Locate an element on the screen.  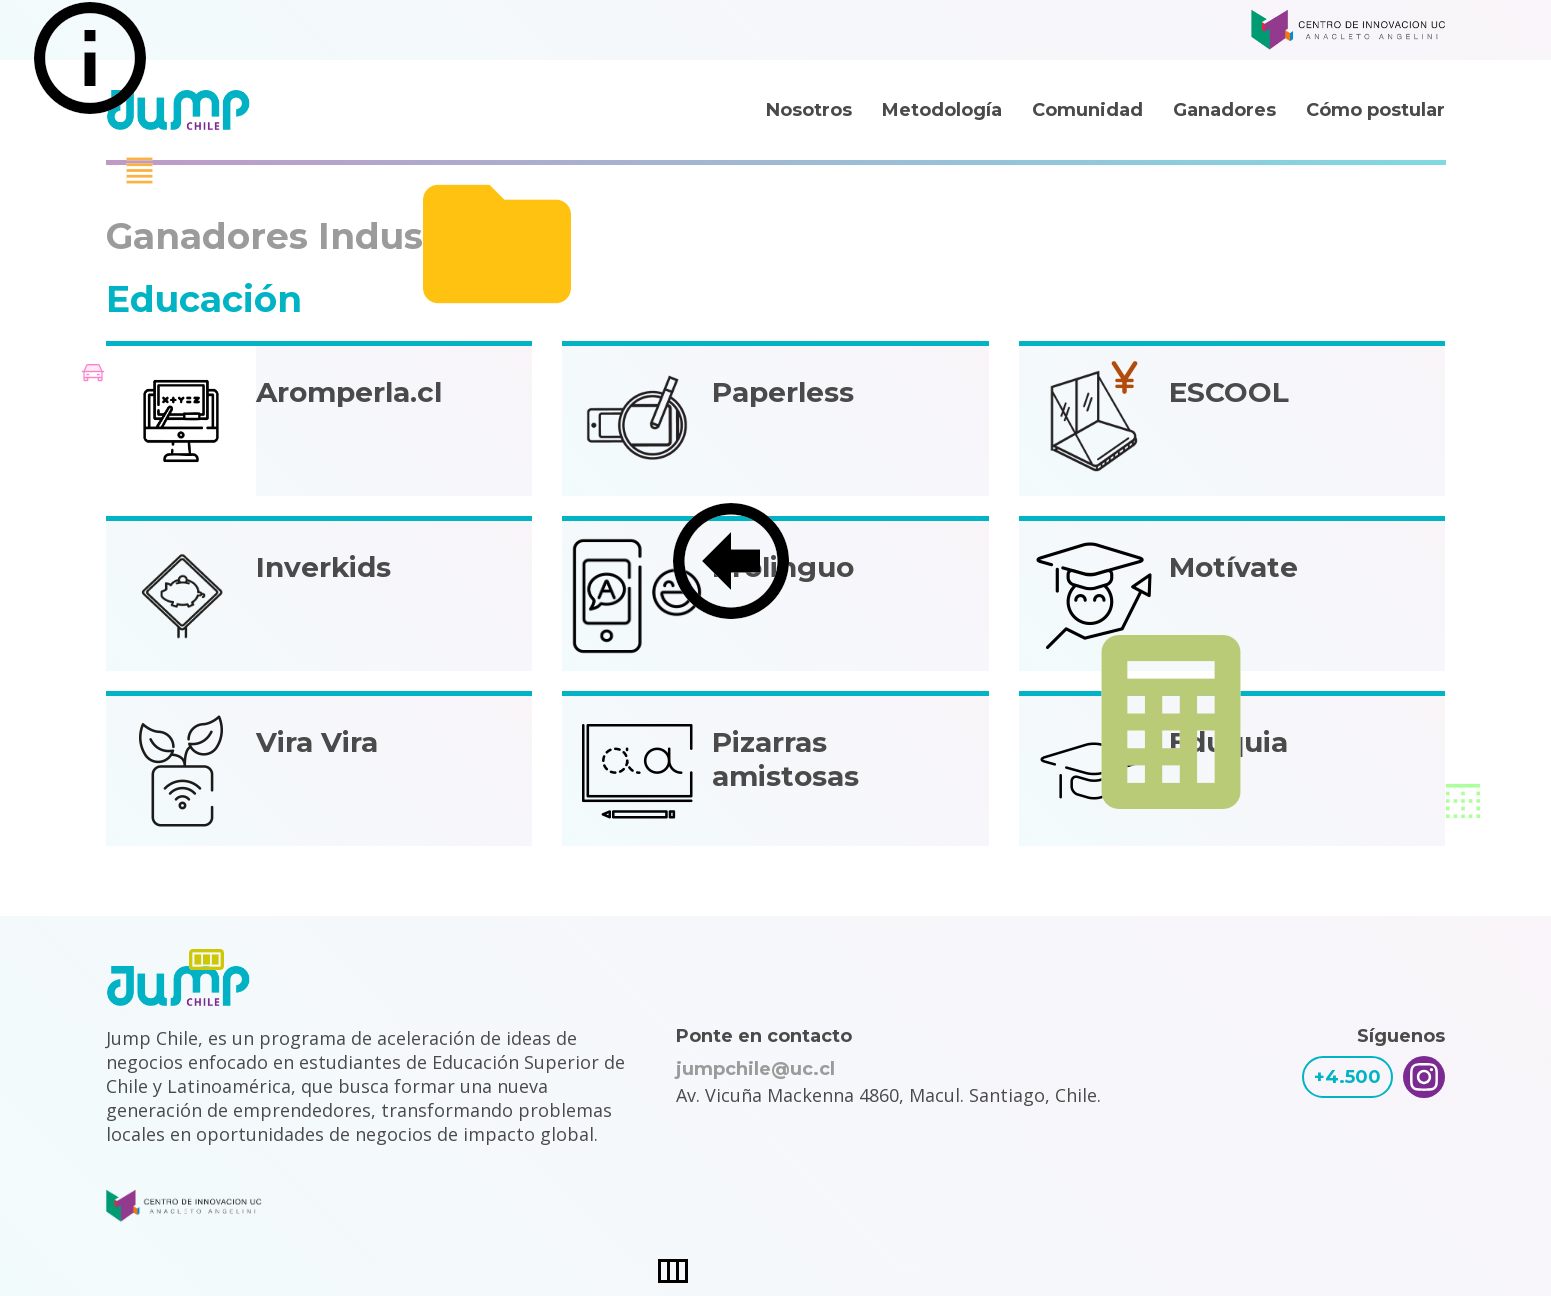
open file folder is located at coordinates (497, 244).